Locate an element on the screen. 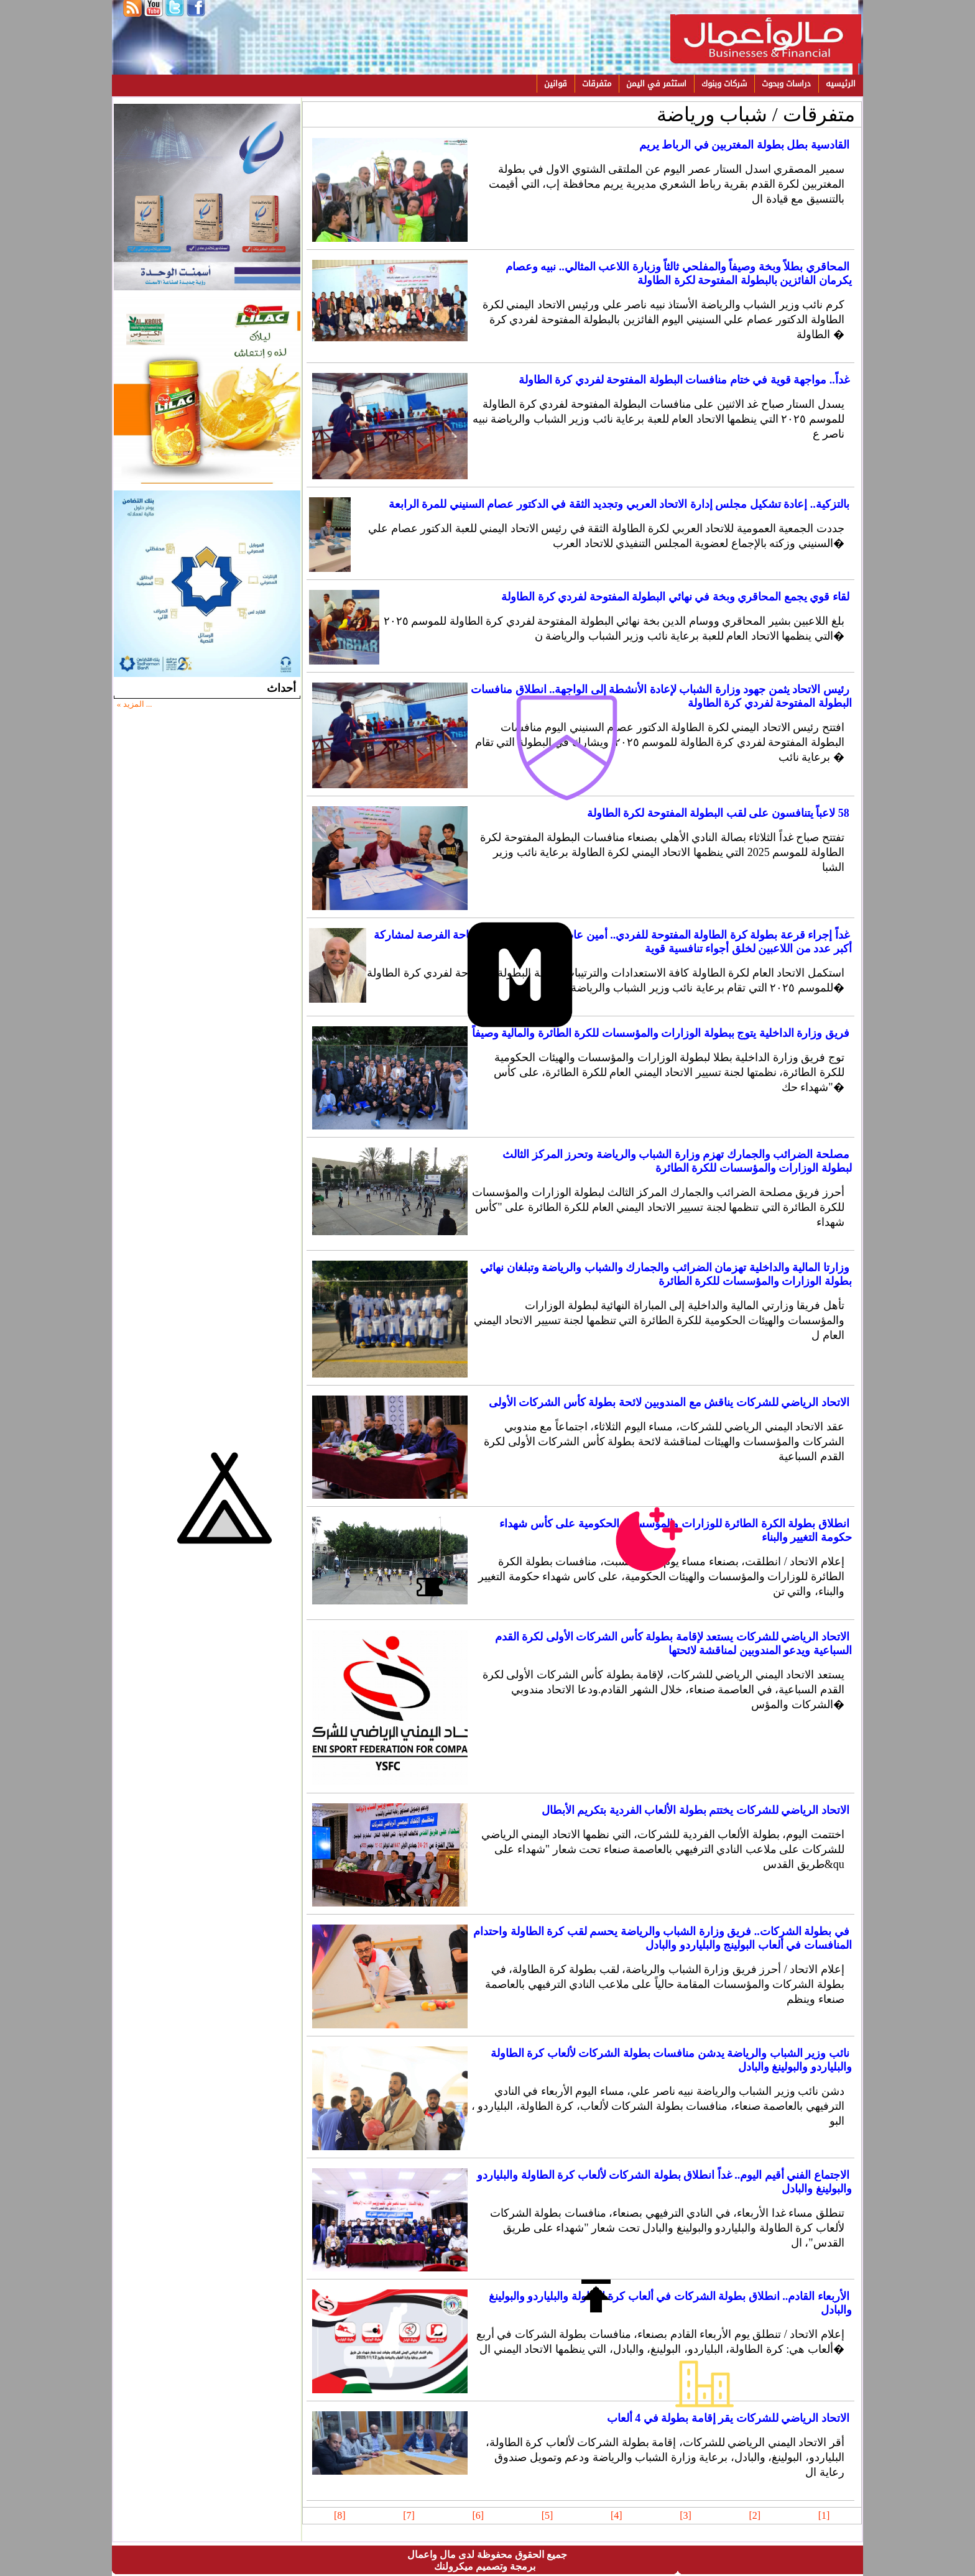 This screenshot has width=975, height=2576. publish or upload content is located at coordinates (596, 2296).